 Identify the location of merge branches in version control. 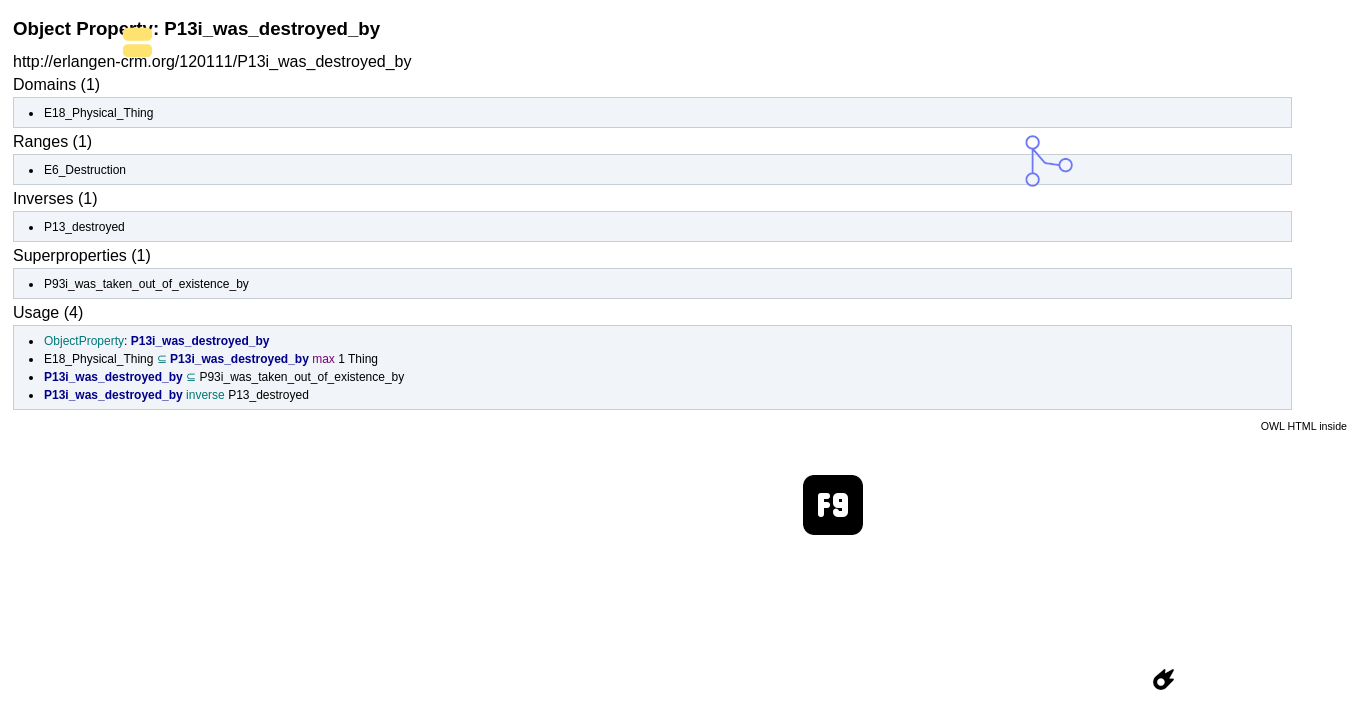
(1045, 161).